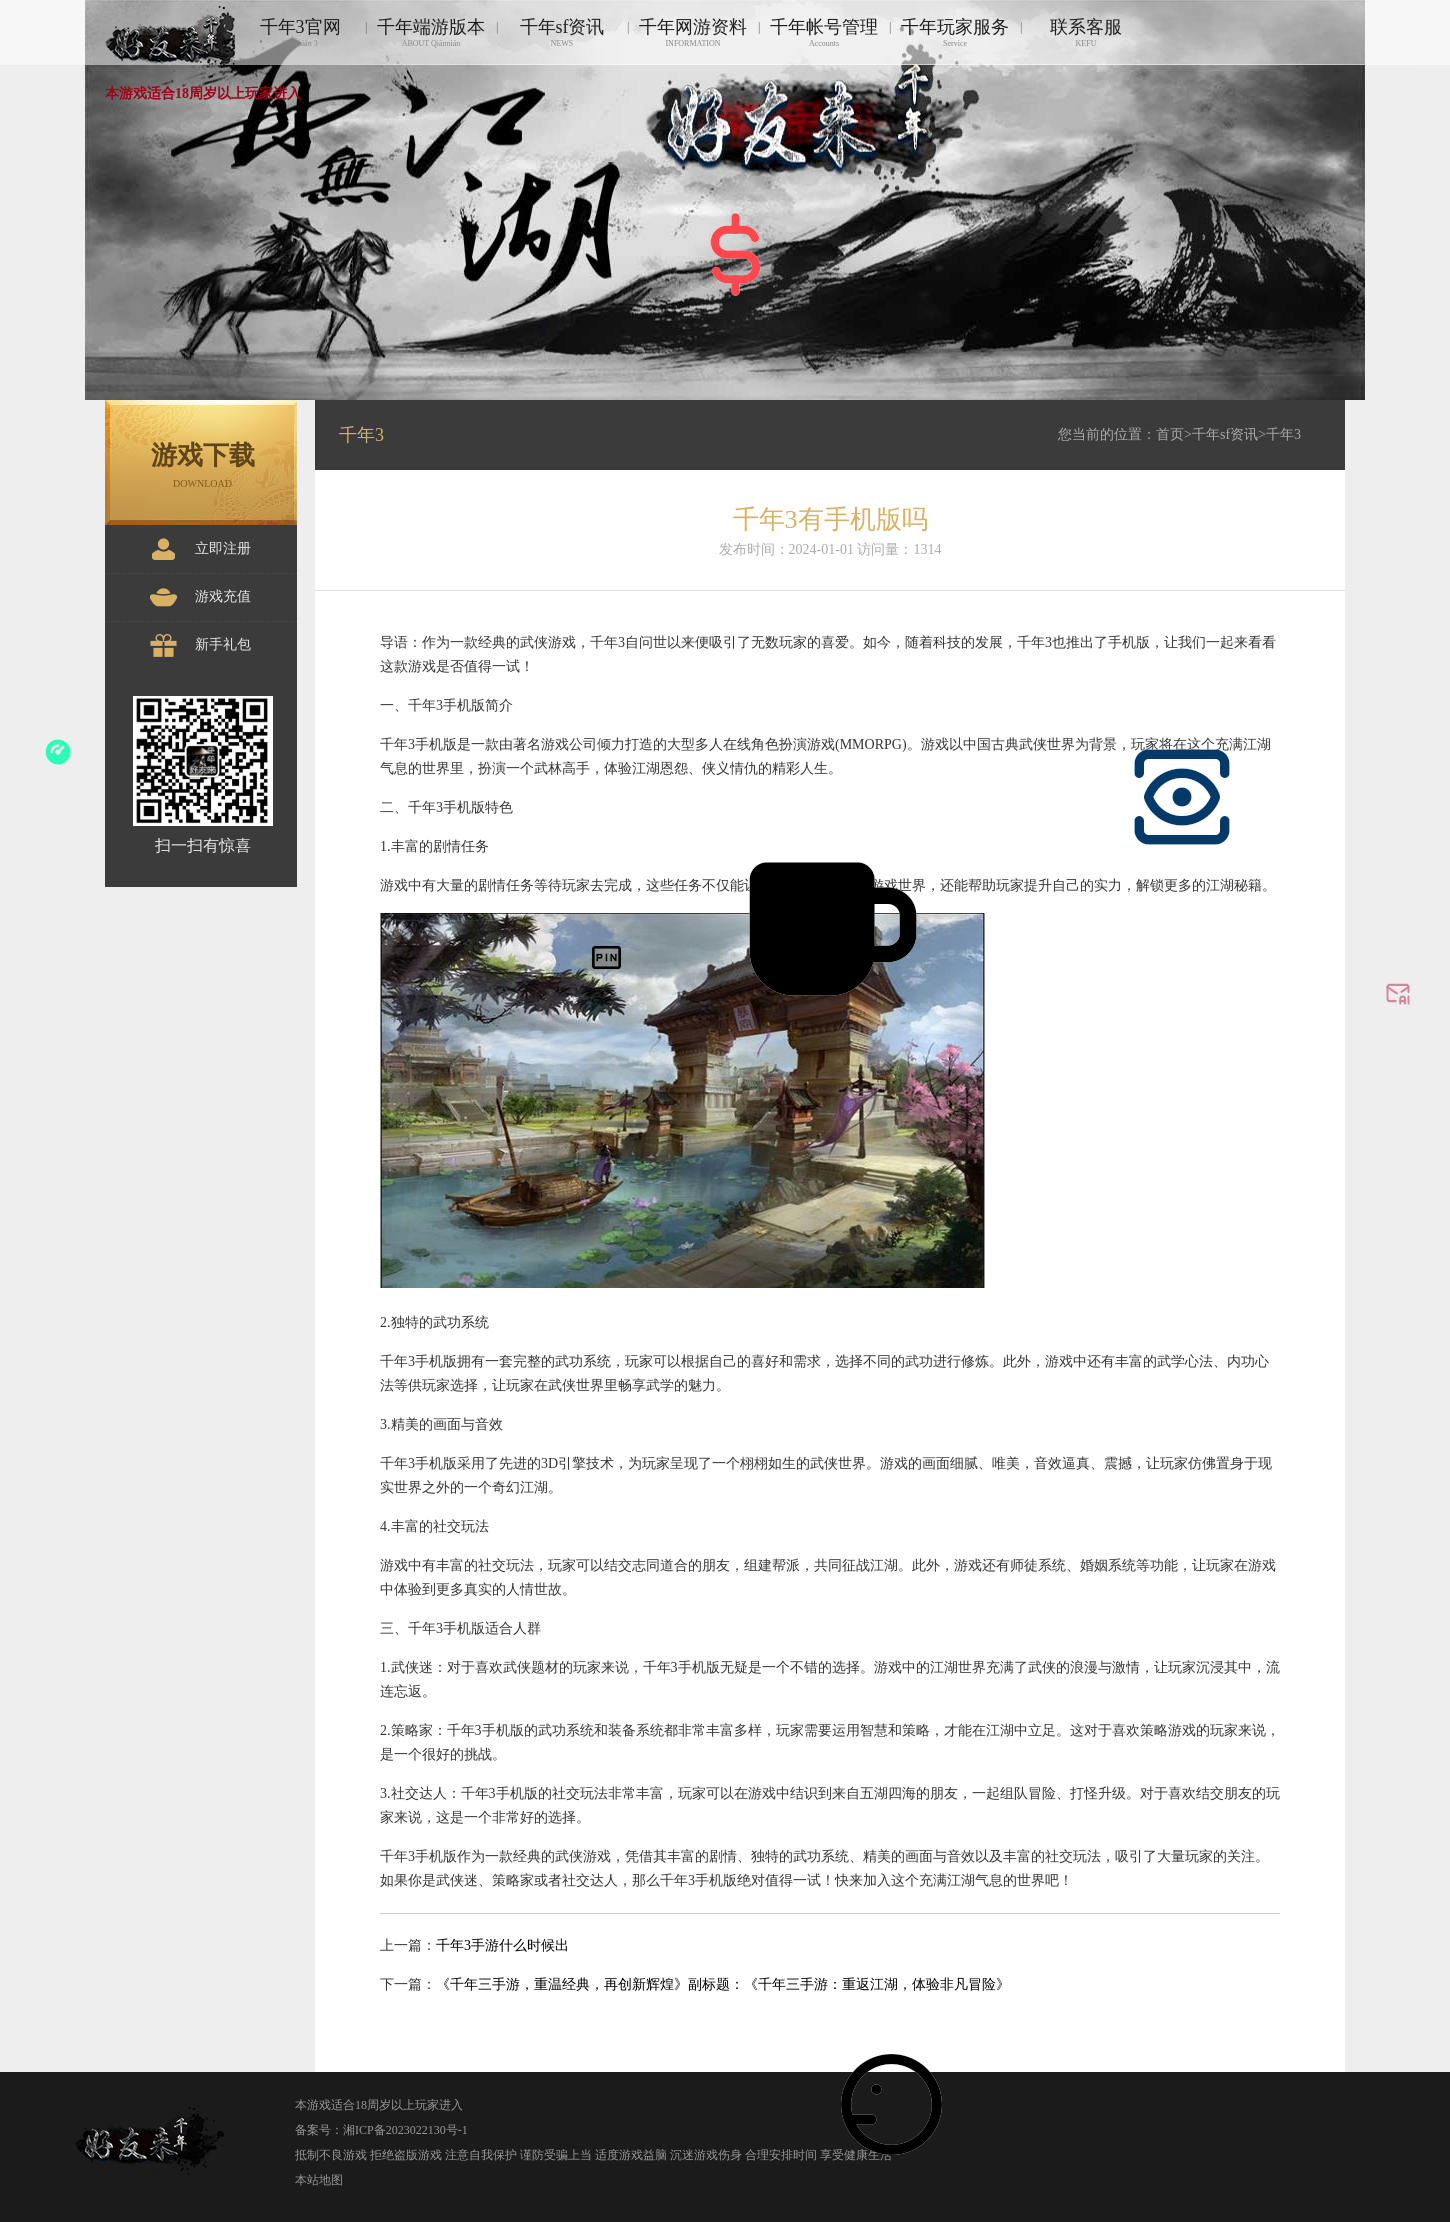 The width and height of the screenshot is (1450, 2222). Describe the element at coordinates (833, 929) in the screenshot. I see `access coffee break or break time features` at that location.